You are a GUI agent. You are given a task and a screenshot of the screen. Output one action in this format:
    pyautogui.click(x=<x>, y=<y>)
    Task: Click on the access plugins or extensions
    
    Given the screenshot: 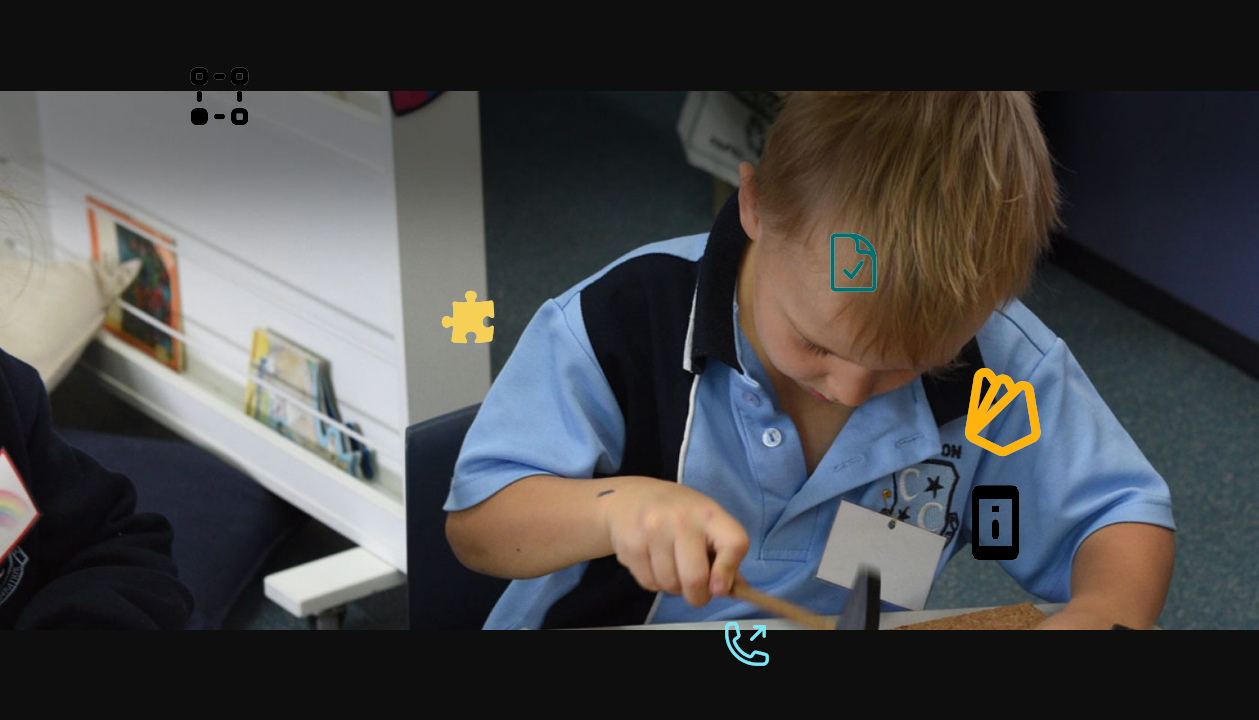 What is the action you would take?
    pyautogui.click(x=469, y=318)
    